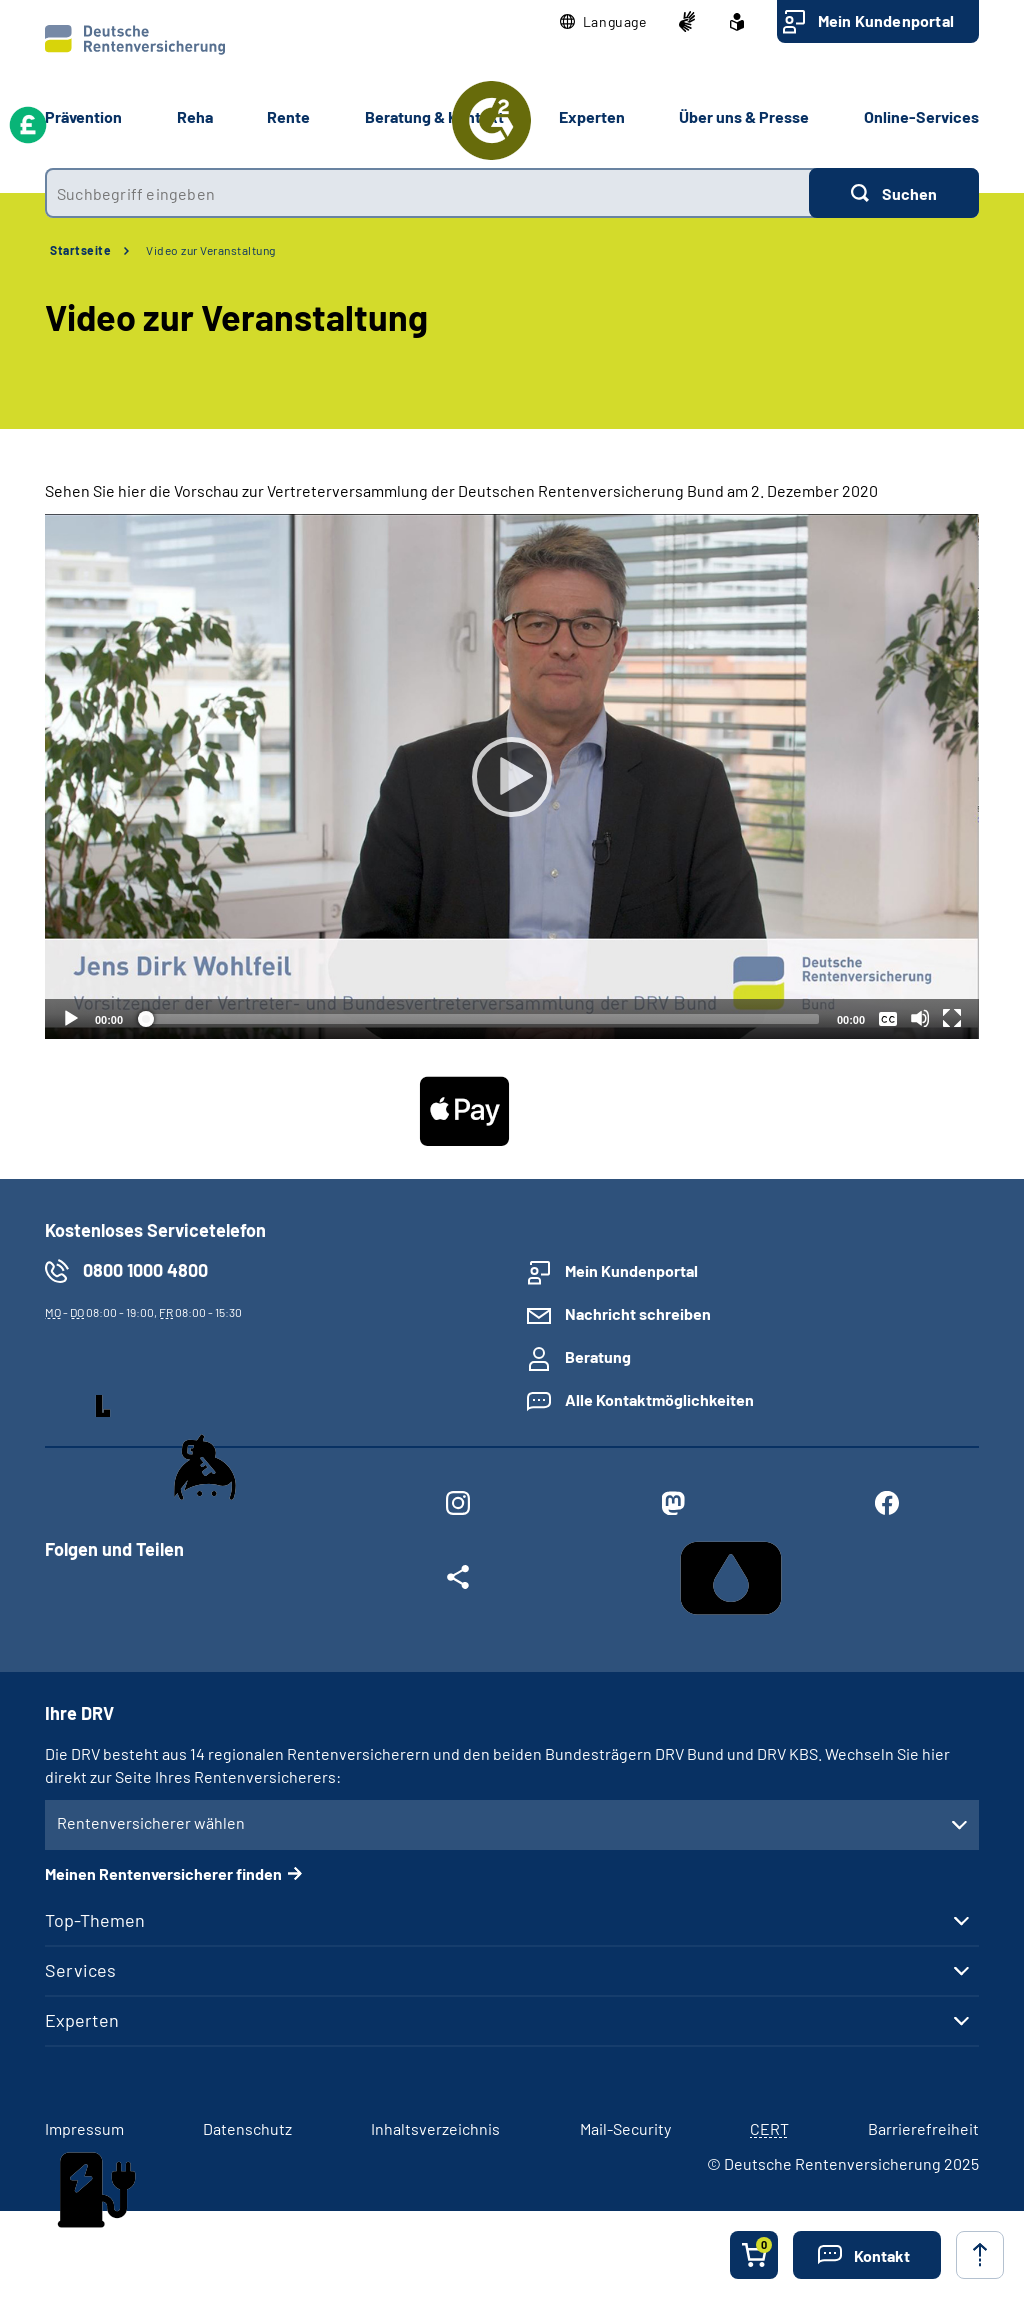 This screenshot has width=1024, height=2299. I want to click on visit the Lospec website, so click(103, 1406).